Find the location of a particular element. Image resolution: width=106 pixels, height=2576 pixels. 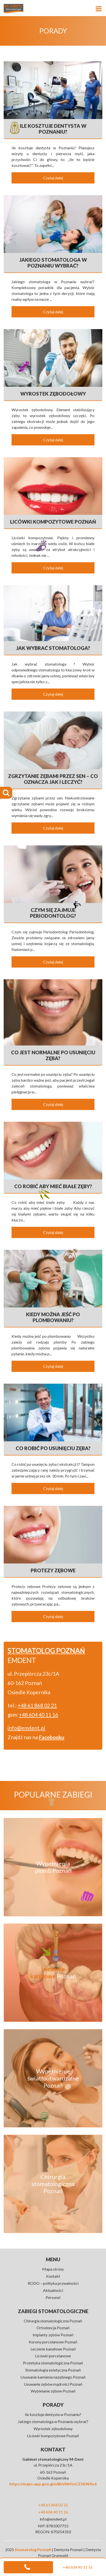

activate dragon breath ability is located at coordinates (46, 1951).